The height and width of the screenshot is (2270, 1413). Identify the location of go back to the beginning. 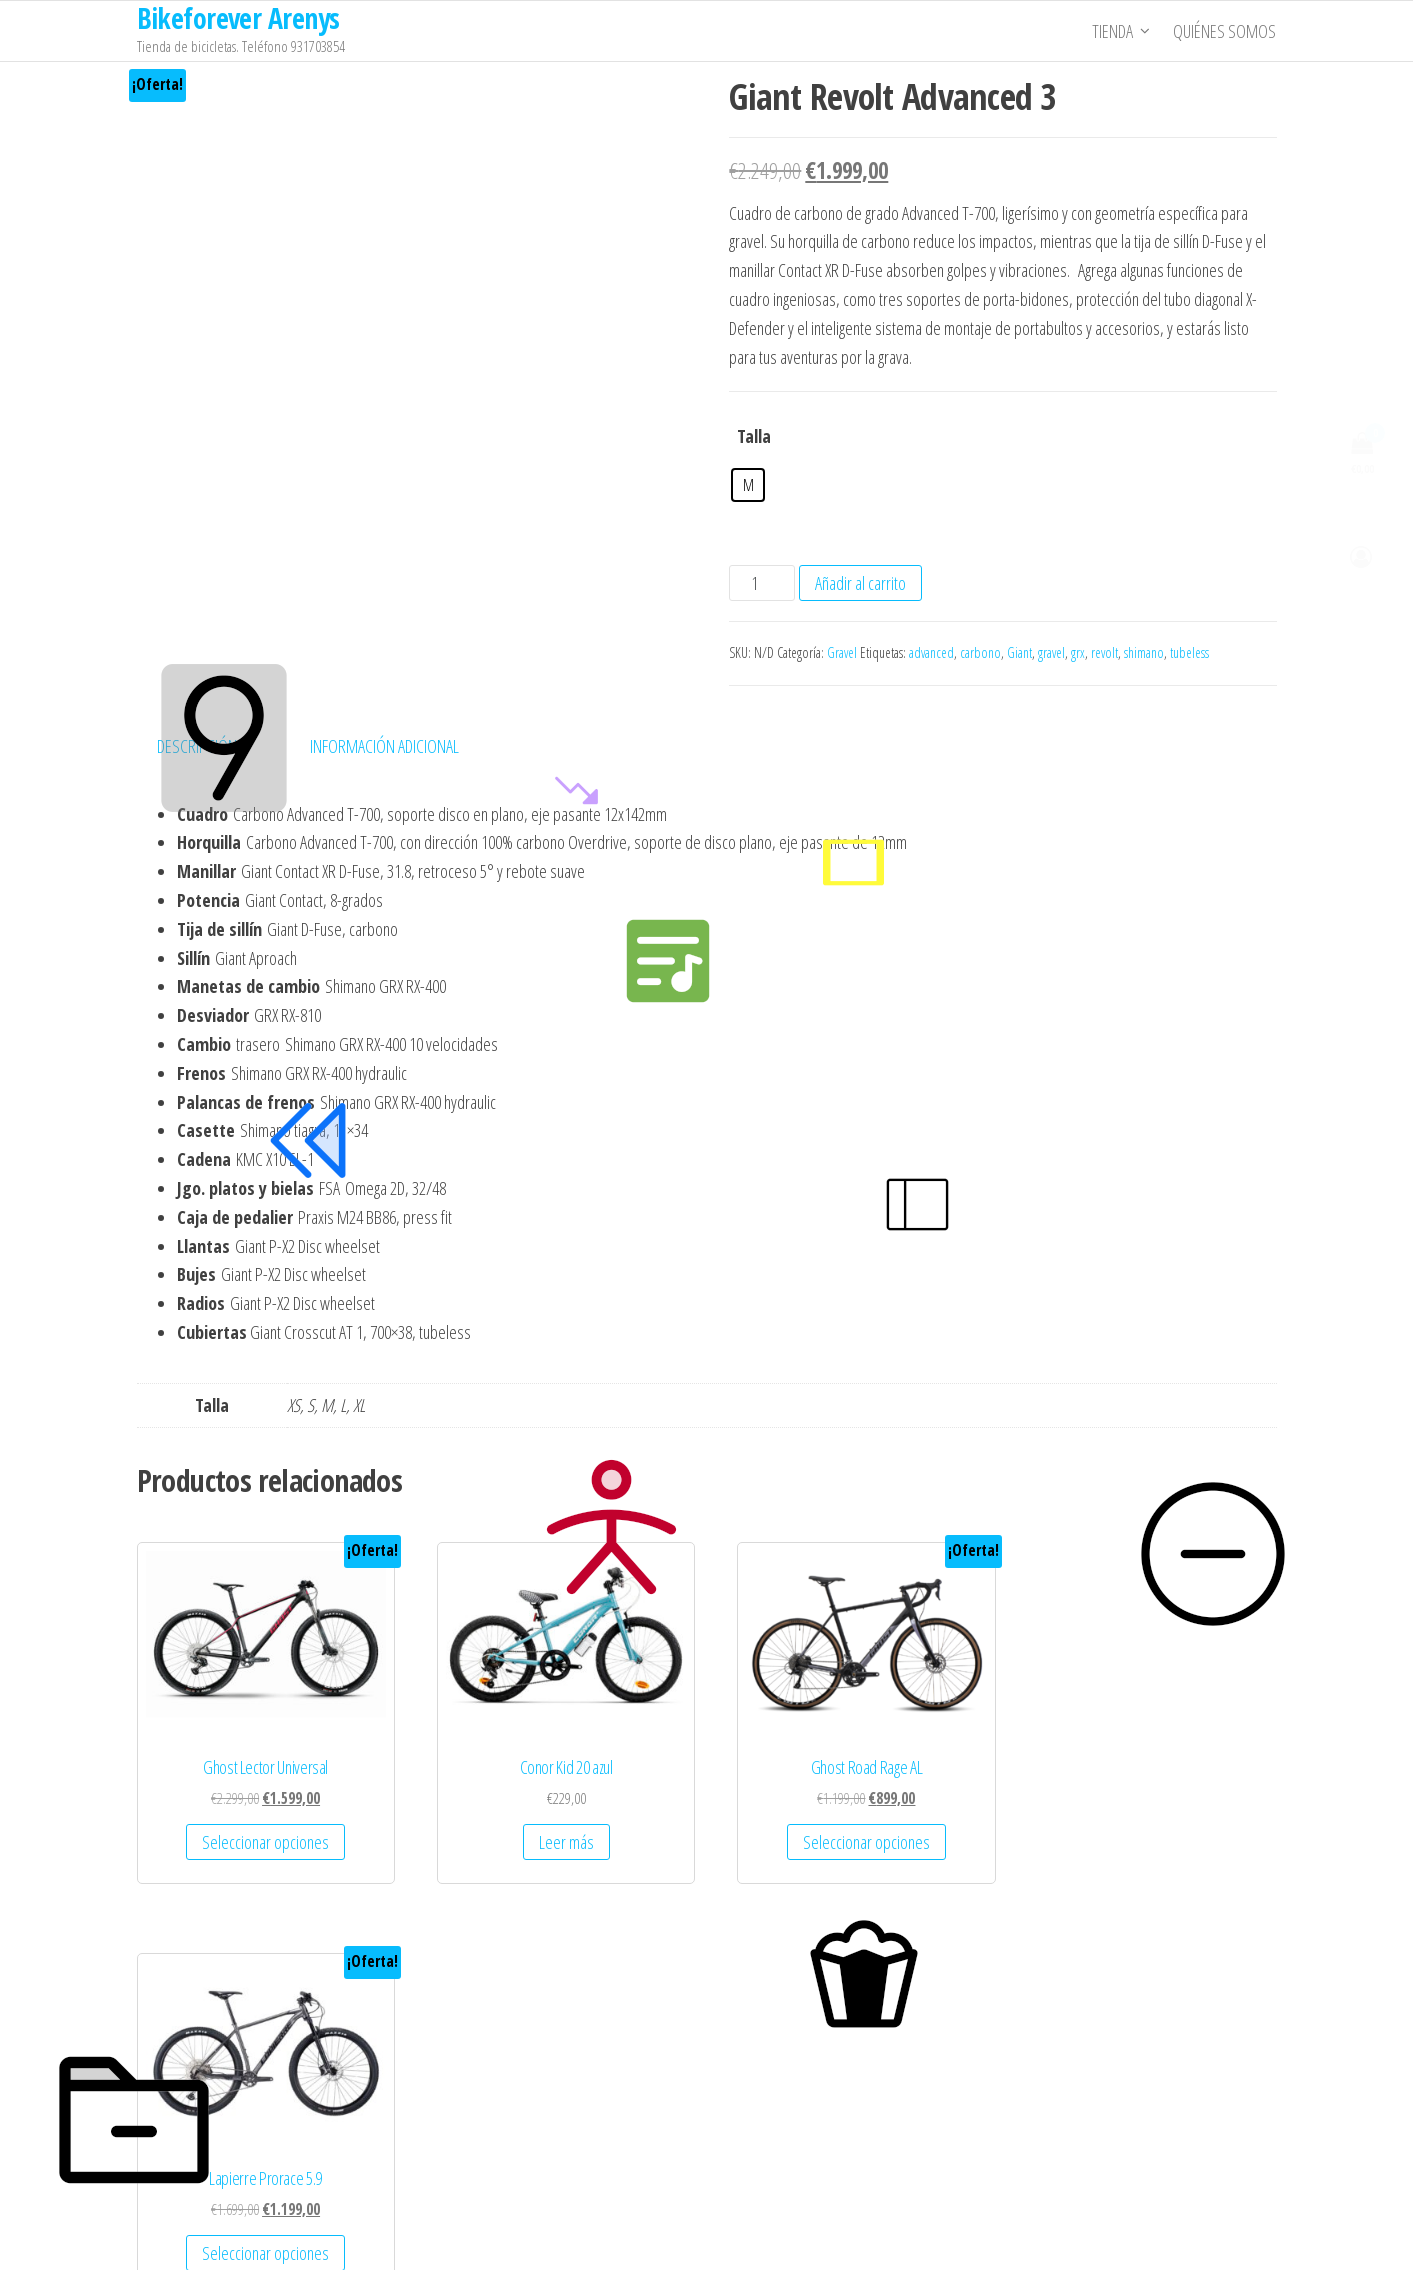
(311, 1140).